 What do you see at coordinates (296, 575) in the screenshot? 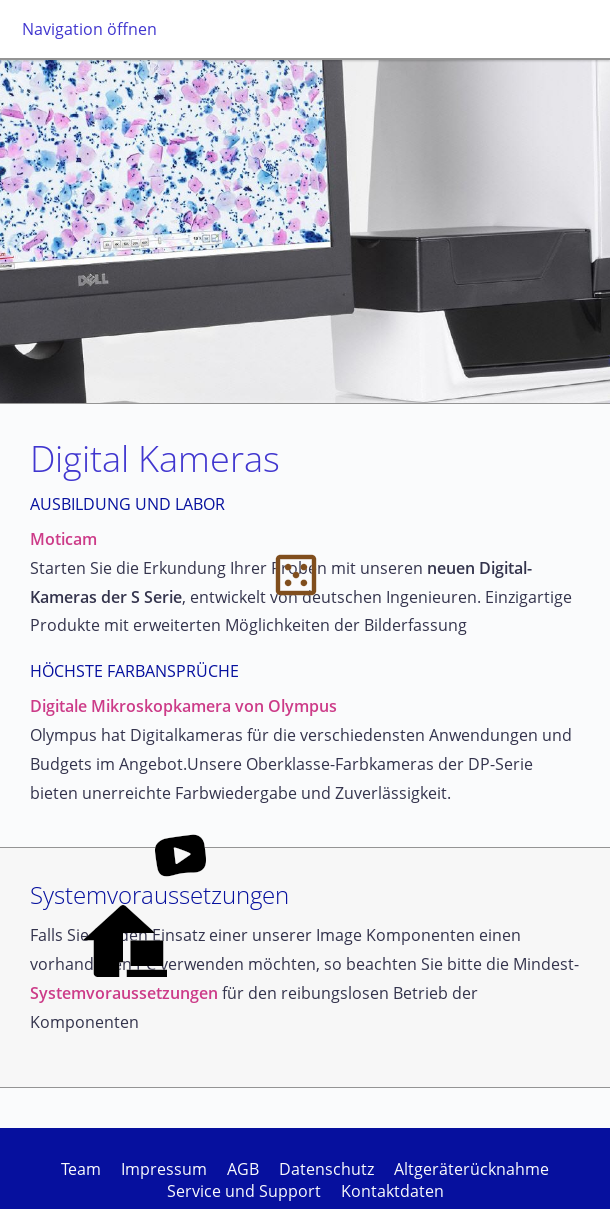
I see `randomize or shuffle content` at bounding box center [296, 575].